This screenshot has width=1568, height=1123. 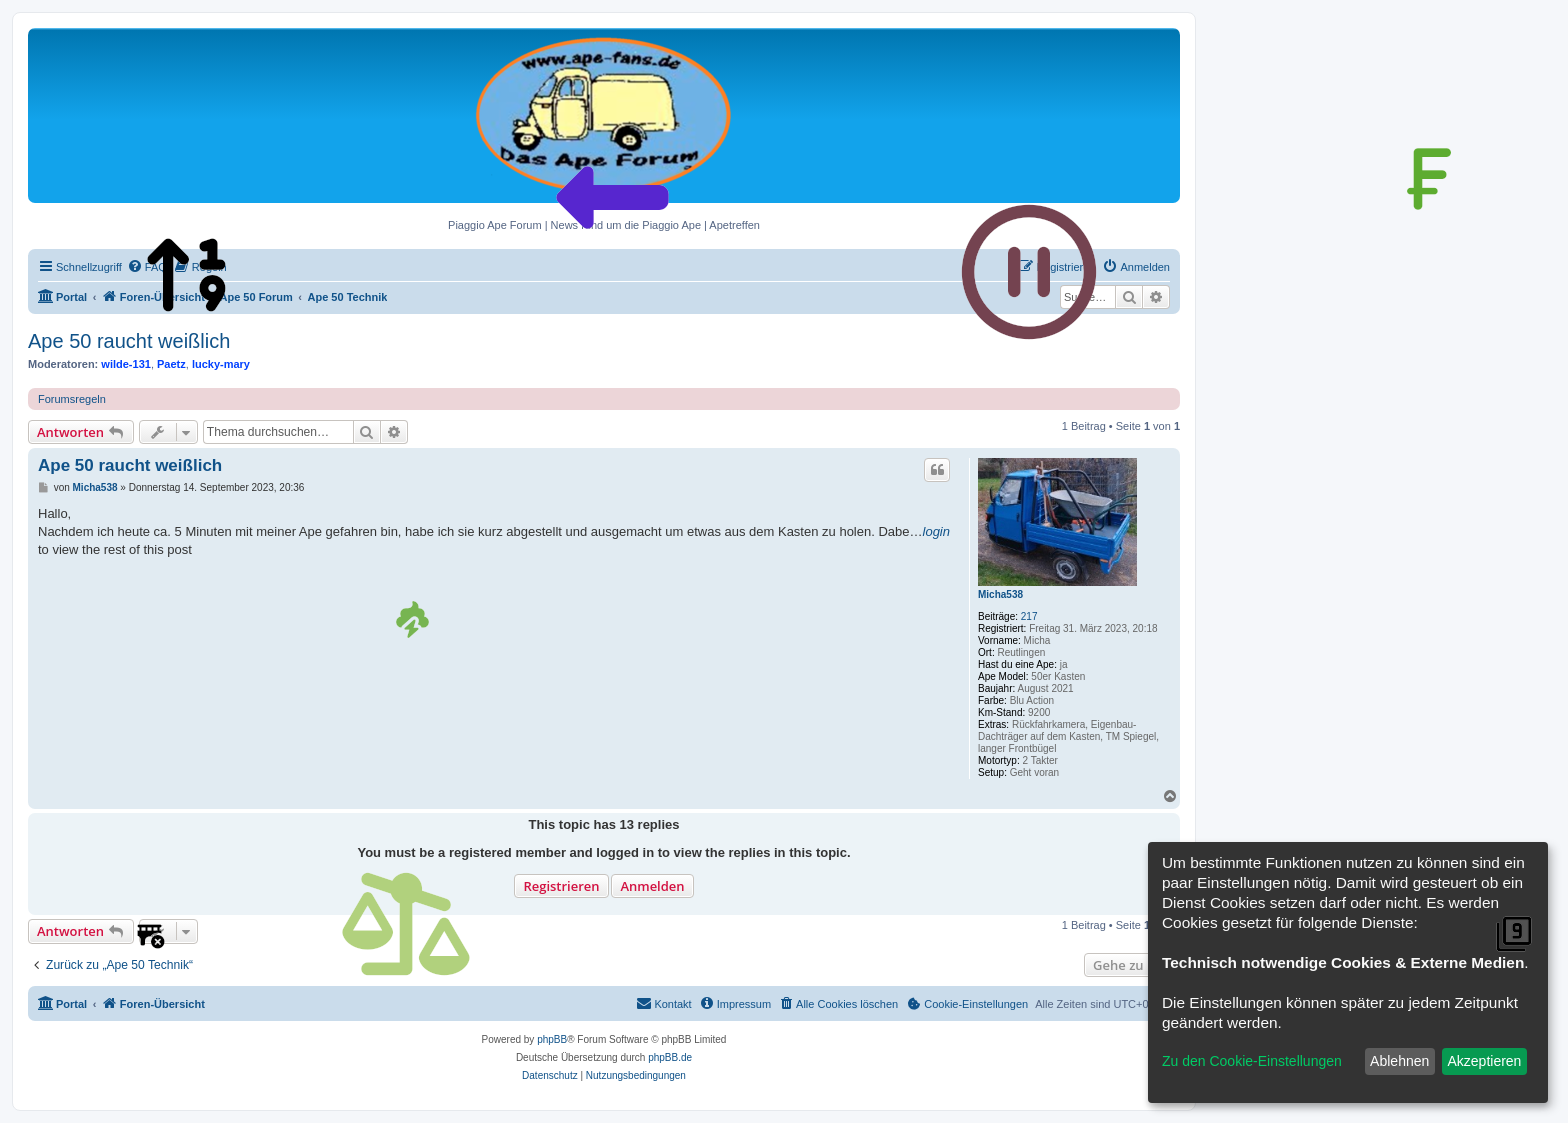 What do you see at coordinates (1429, 179) in the screenshot?
I see `indicates Swiss franc currency` at bounding box center [1429, 179].